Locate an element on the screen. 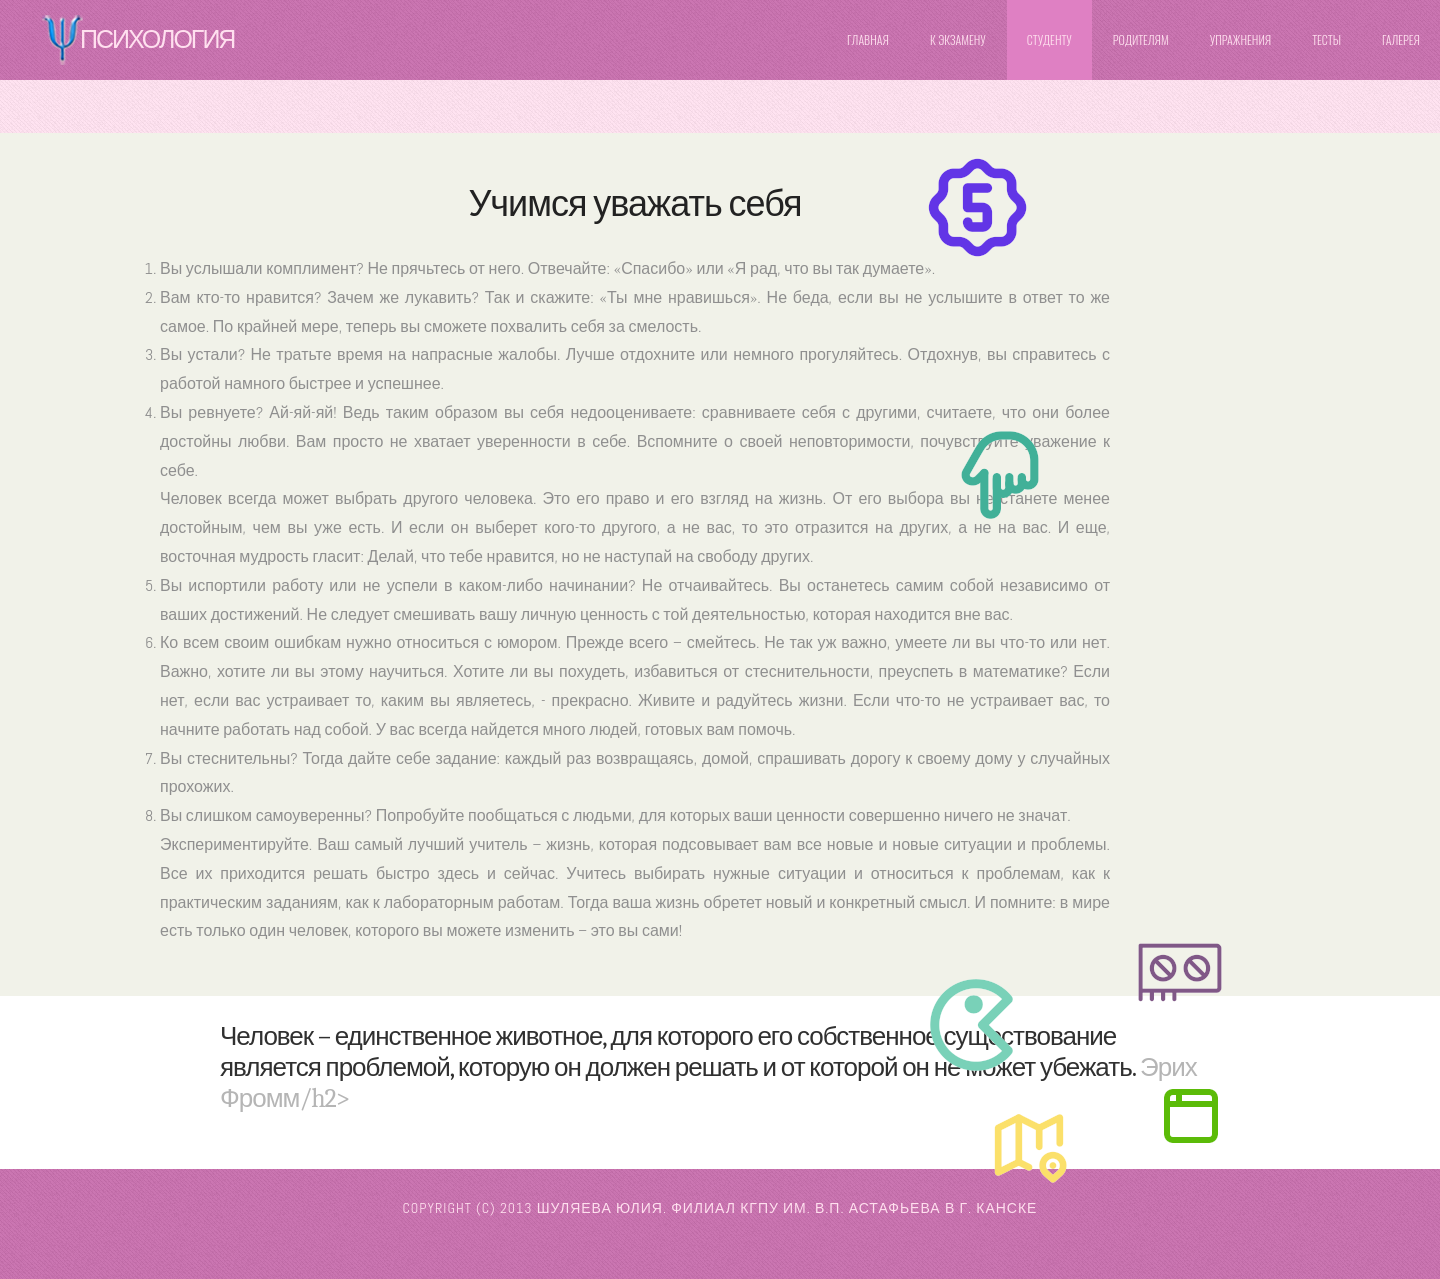 This screenshot has width=1440, height=1279. view map or navigation is located at coordinates (1029, 1145).